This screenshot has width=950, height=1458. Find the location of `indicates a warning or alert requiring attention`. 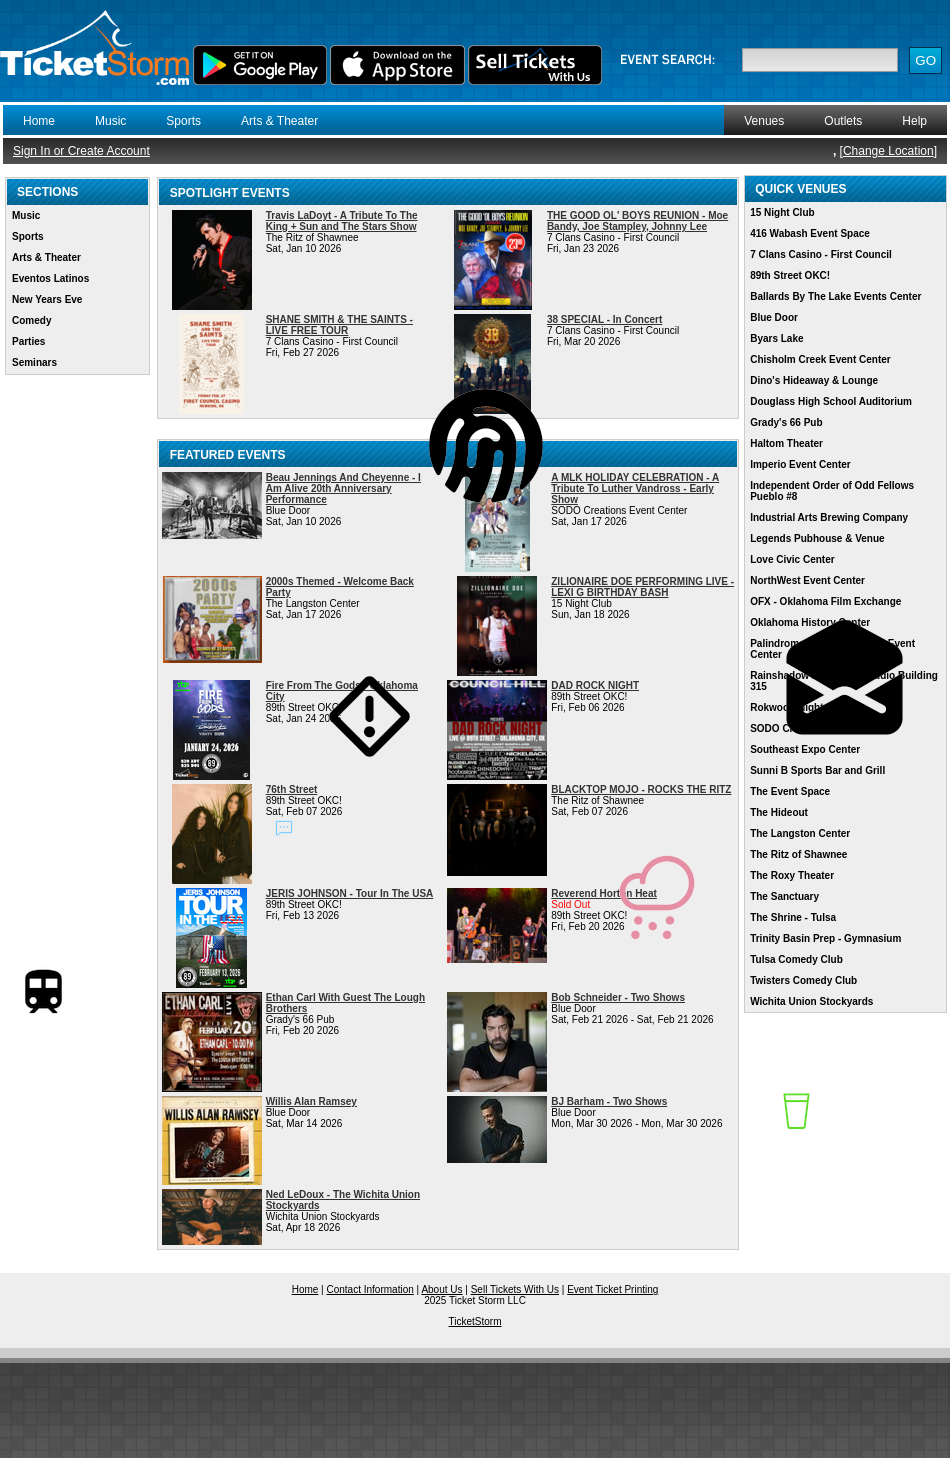

indicates a warning or alert requiring attention is located at coordinates (369, 716).